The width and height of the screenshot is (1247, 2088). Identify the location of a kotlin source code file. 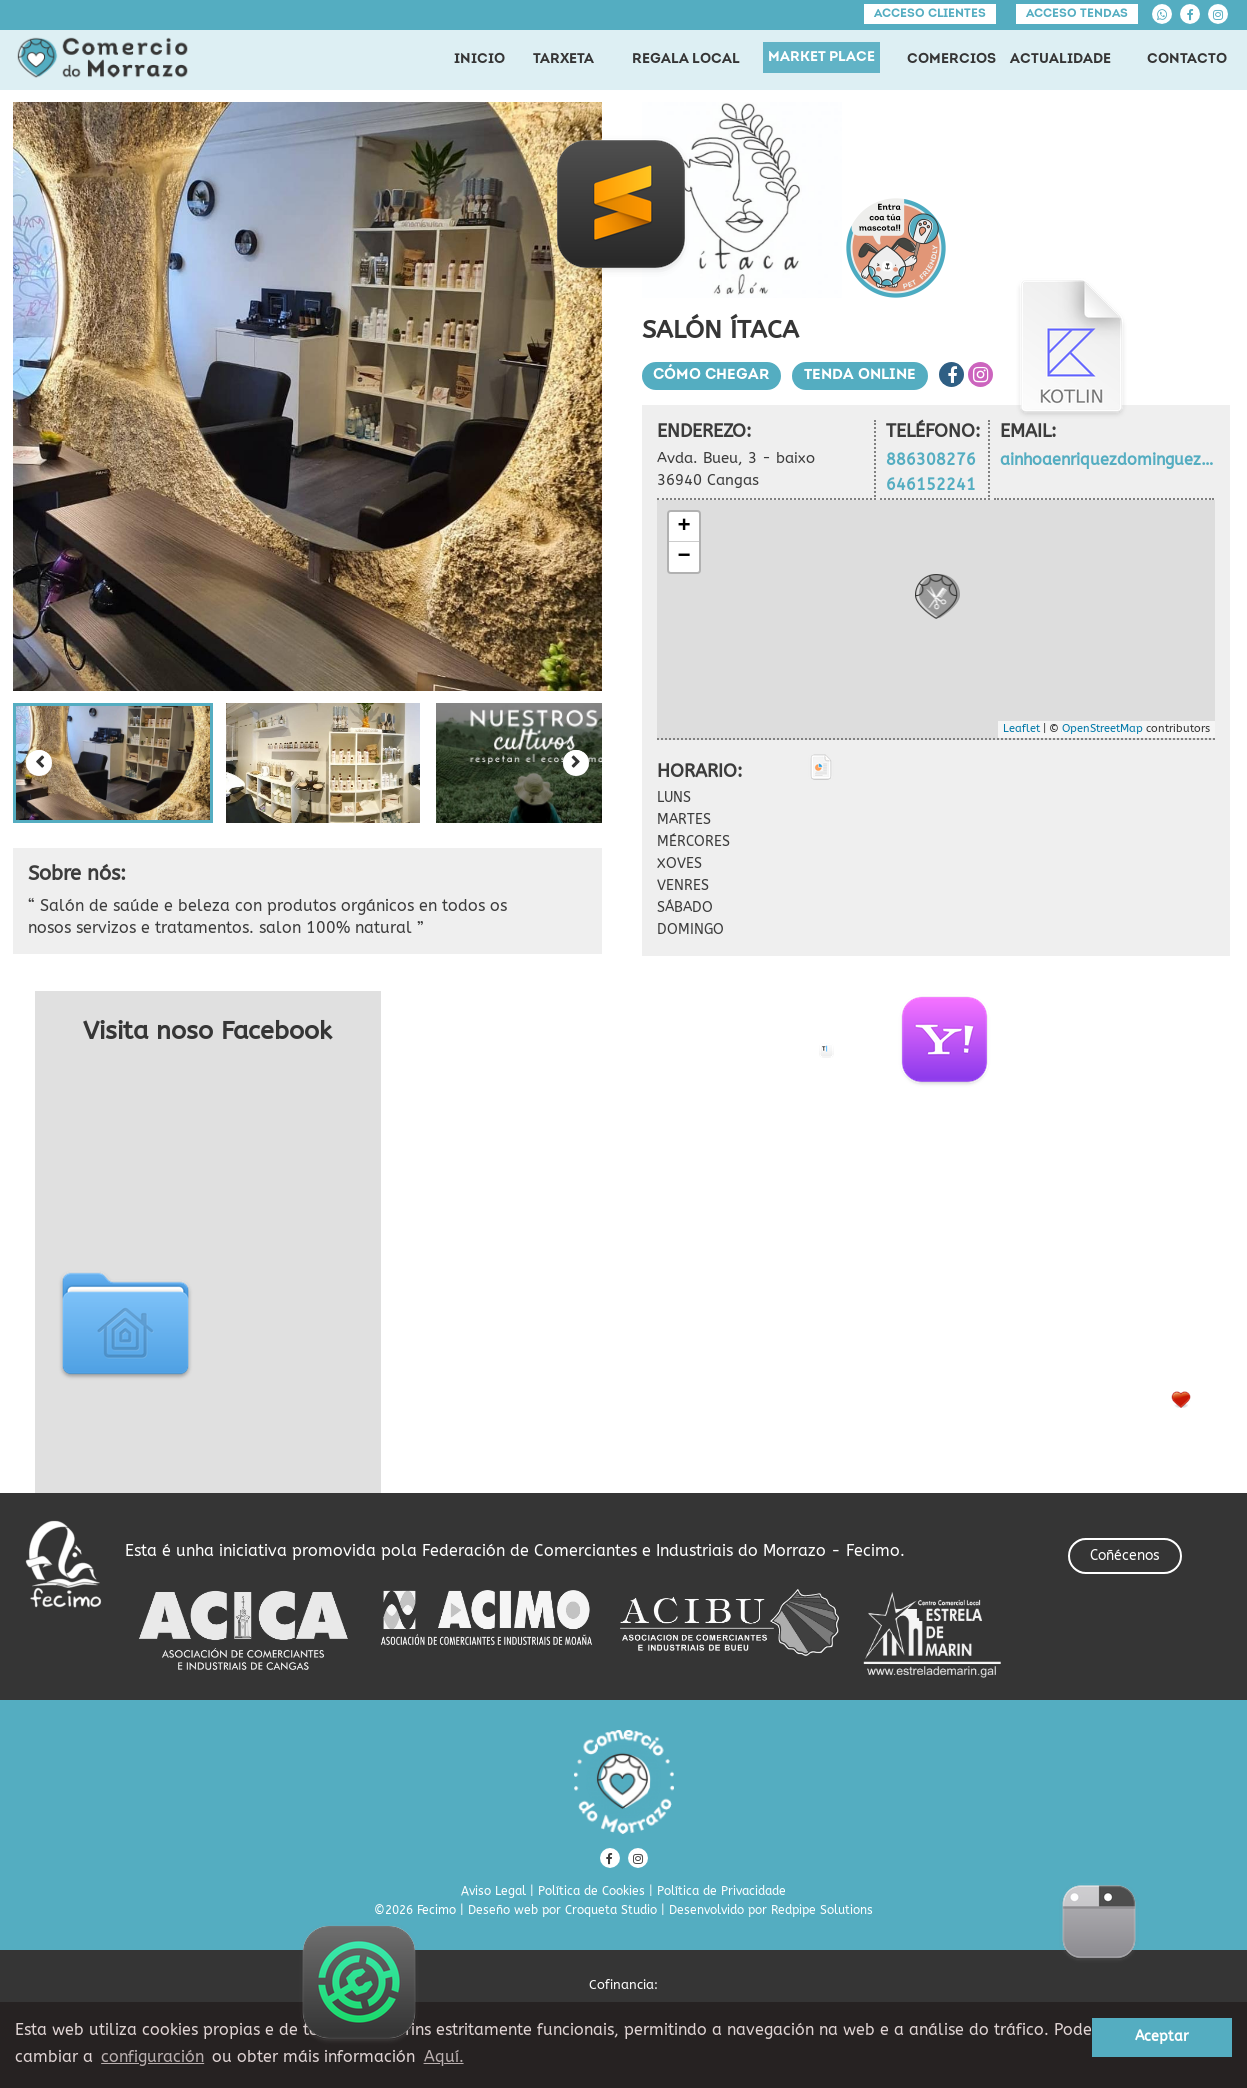
(1071, 348).